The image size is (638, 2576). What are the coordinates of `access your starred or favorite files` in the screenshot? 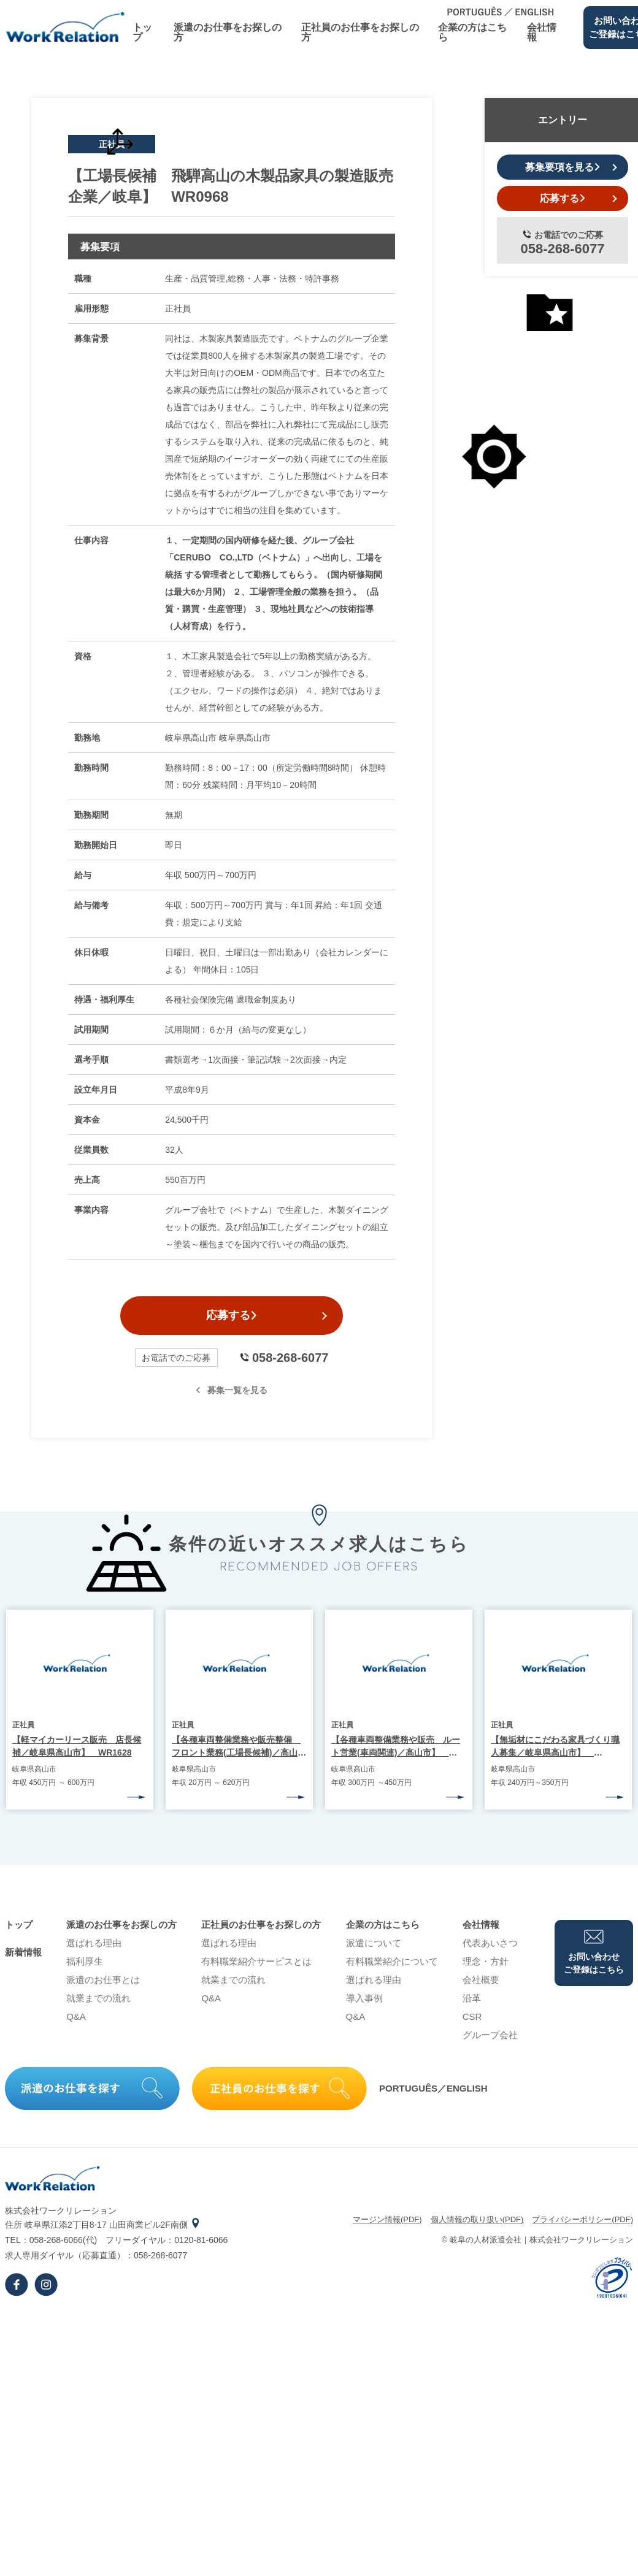 It's located at (550, 313).